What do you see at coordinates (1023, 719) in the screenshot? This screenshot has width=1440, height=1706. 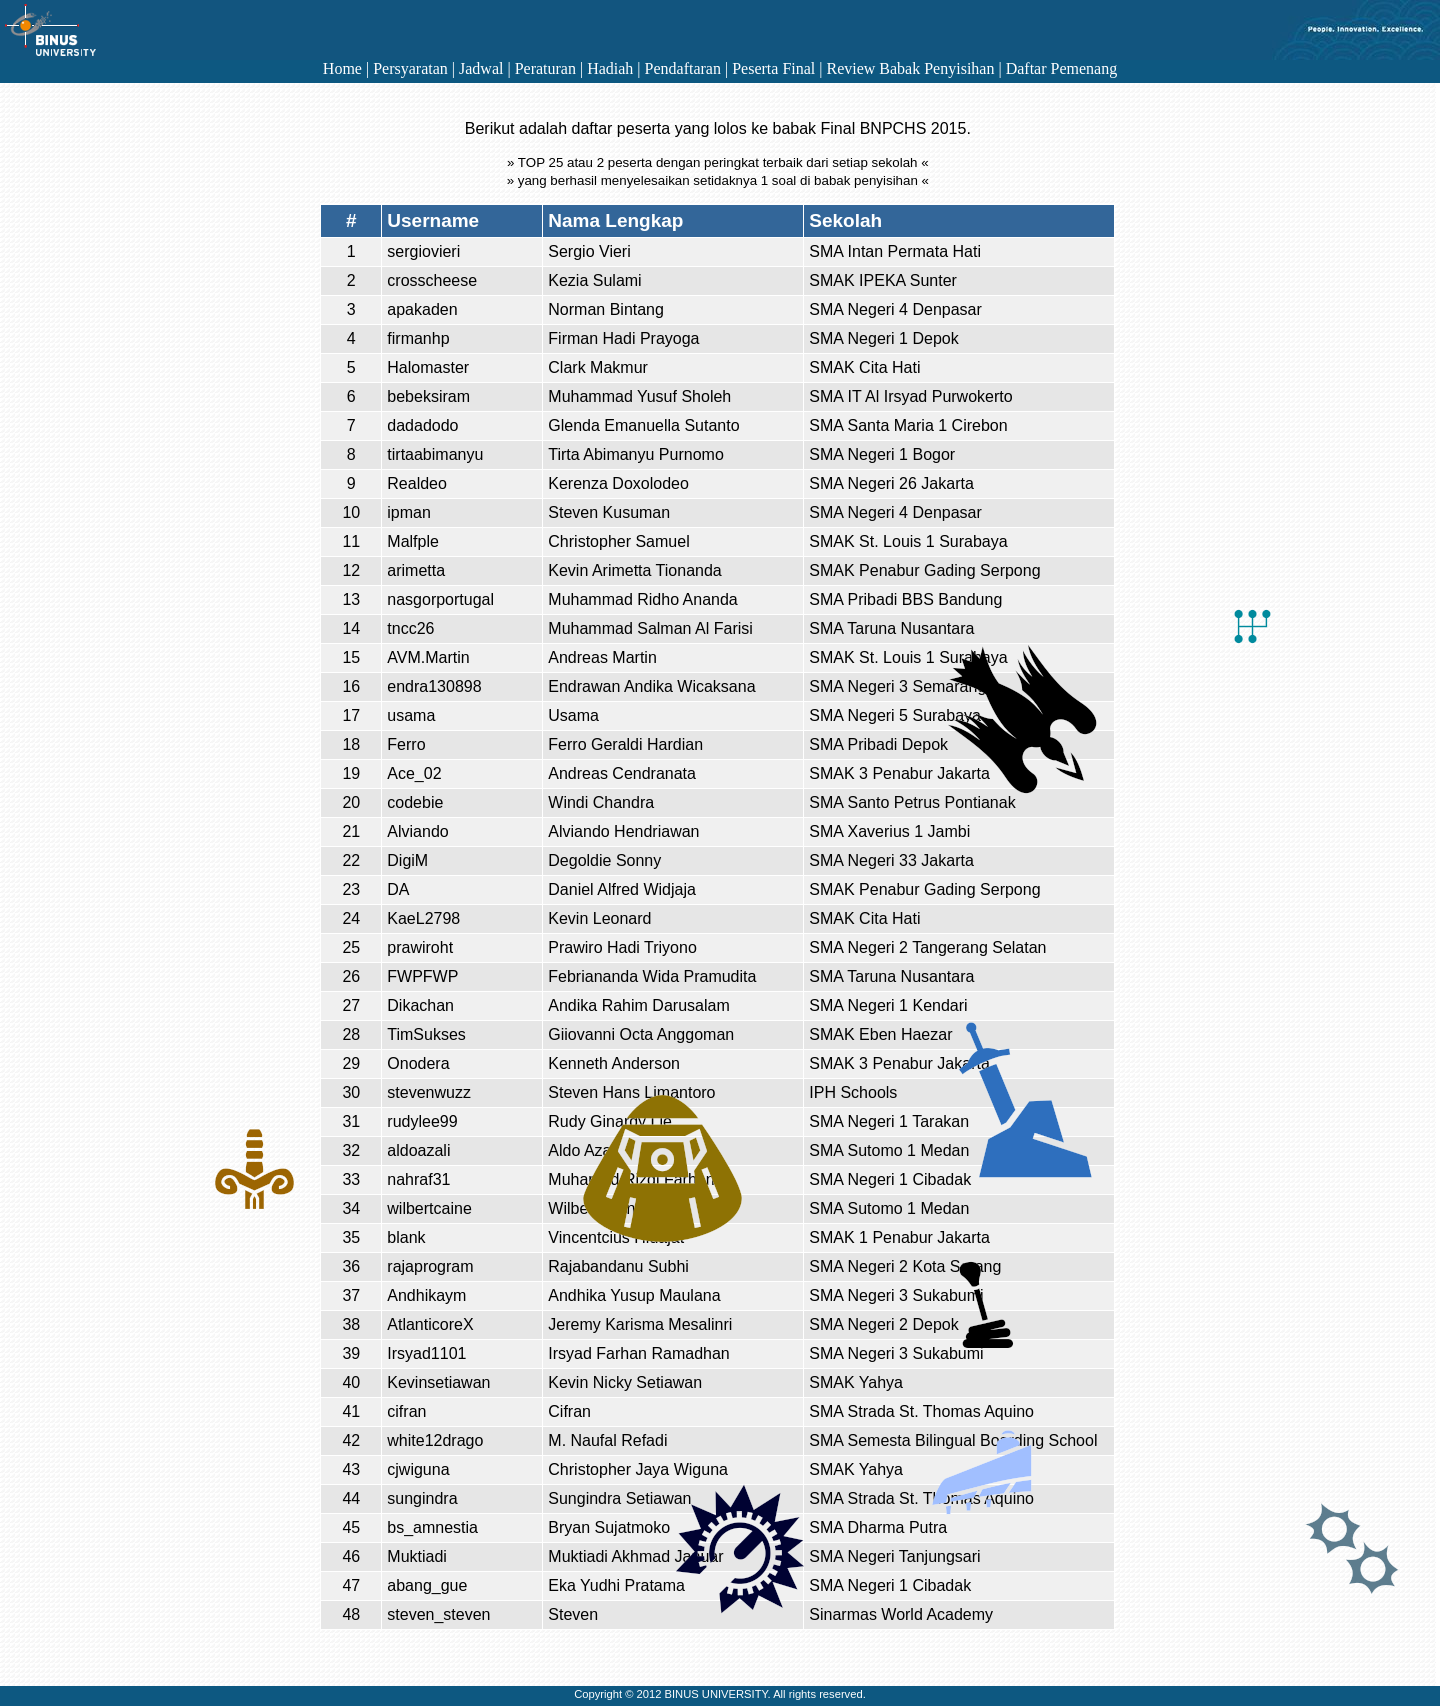 I see `crow dive ability or attack skill` at bounding box center [1023, 719].